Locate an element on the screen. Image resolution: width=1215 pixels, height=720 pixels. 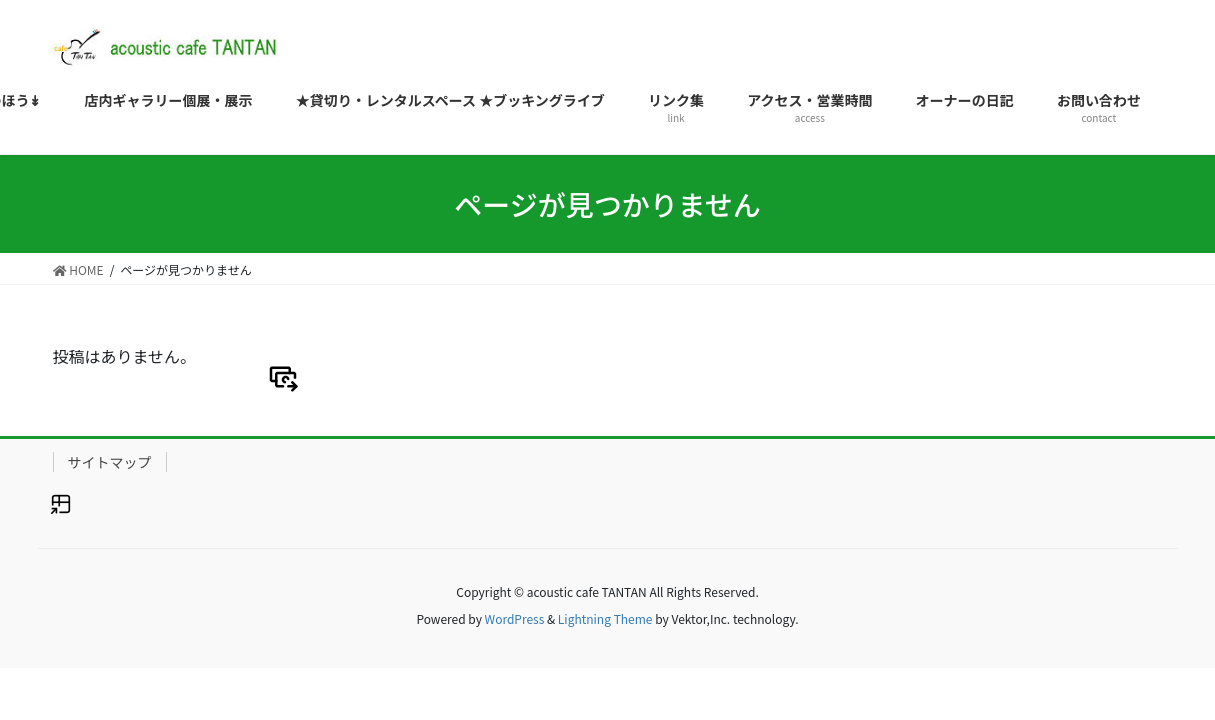
create a shortcut to this table is located at coordinates (61, 504).